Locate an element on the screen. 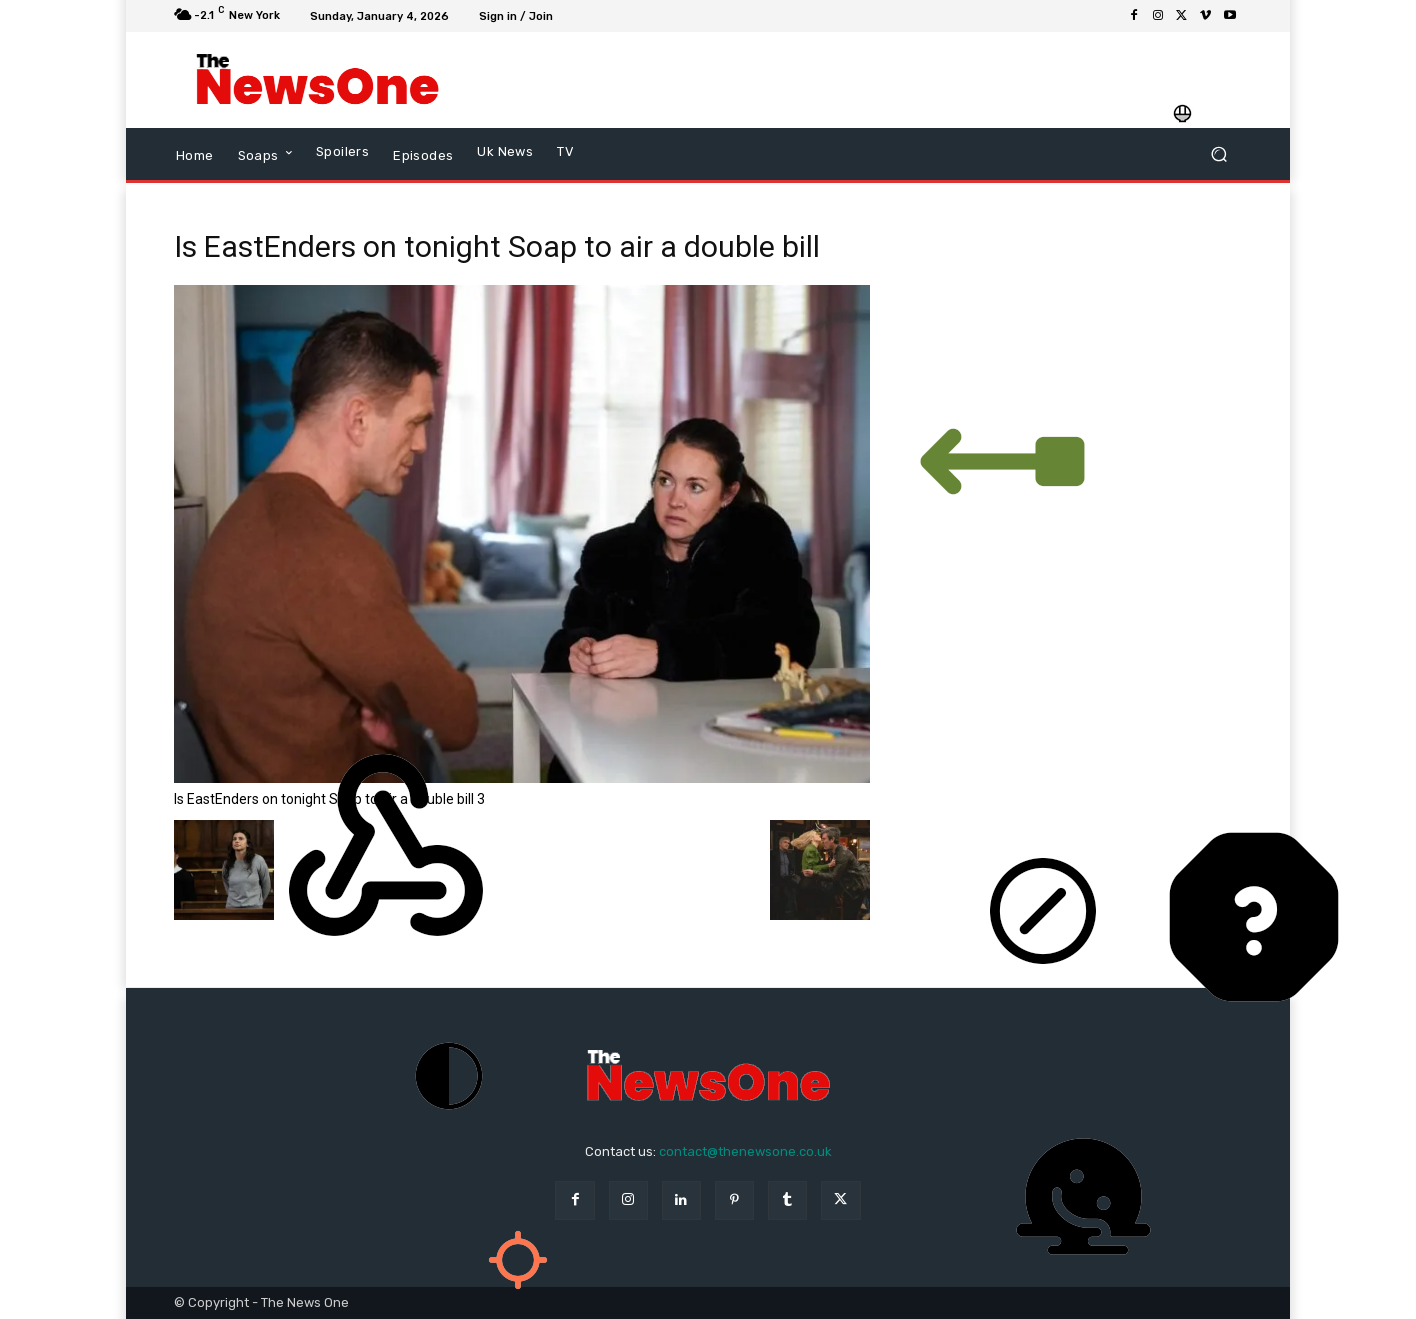 Image resolution: width=1416 pixels, height=1319 pixels. skip this item or step is located at coordinates (1043, 911).